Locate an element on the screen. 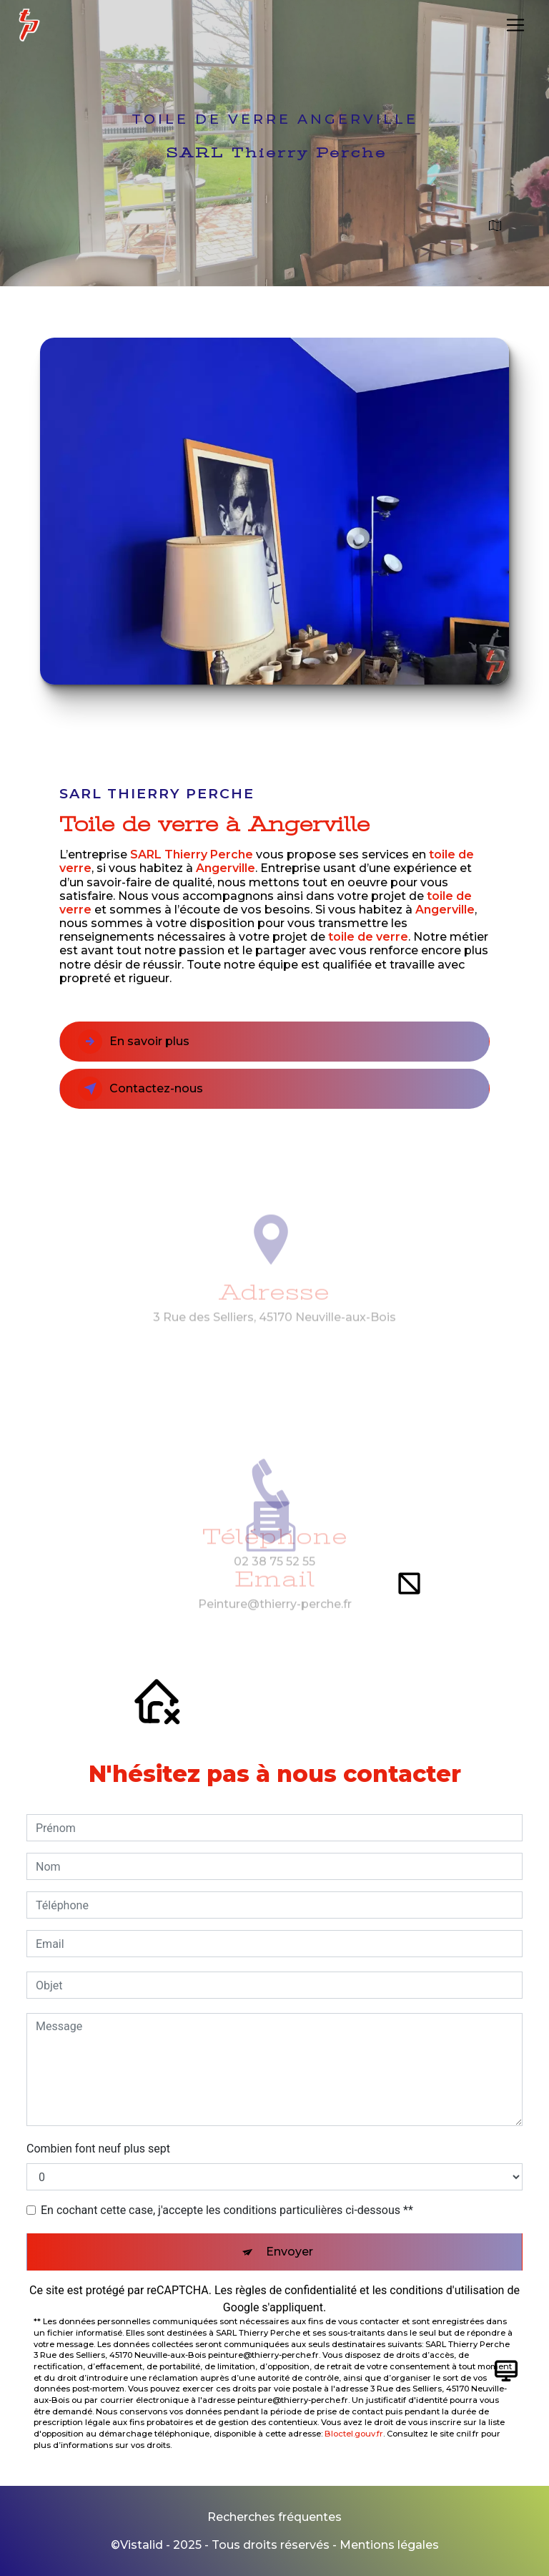  remove a saved home address is located at coordinates (157, 1701).